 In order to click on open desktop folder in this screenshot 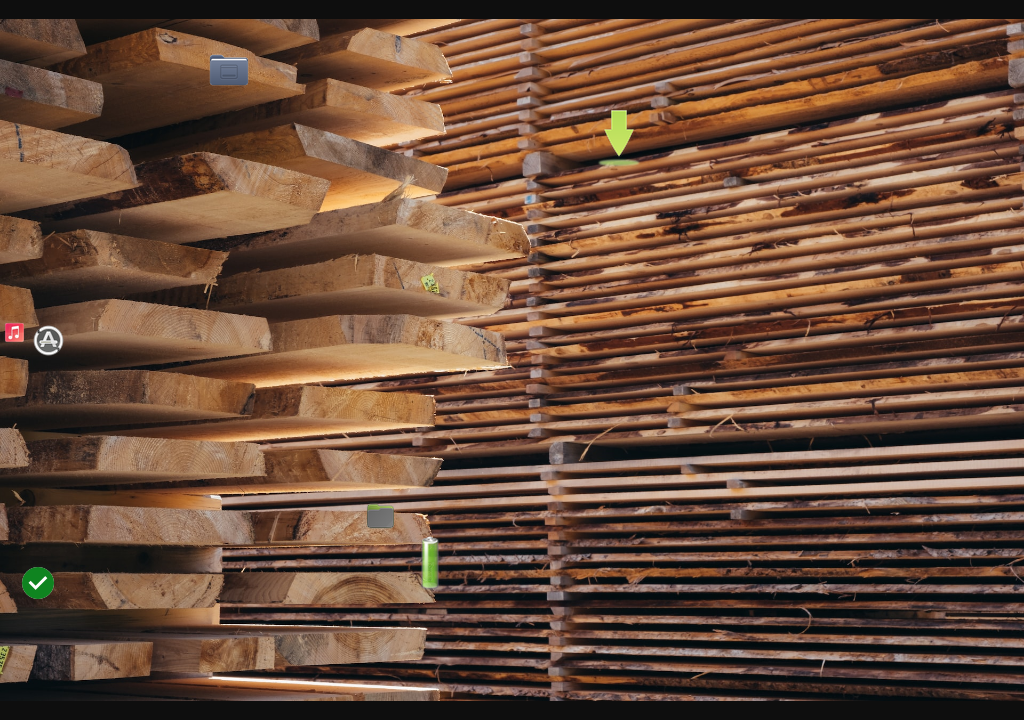, I will do `click(229, 70)`.